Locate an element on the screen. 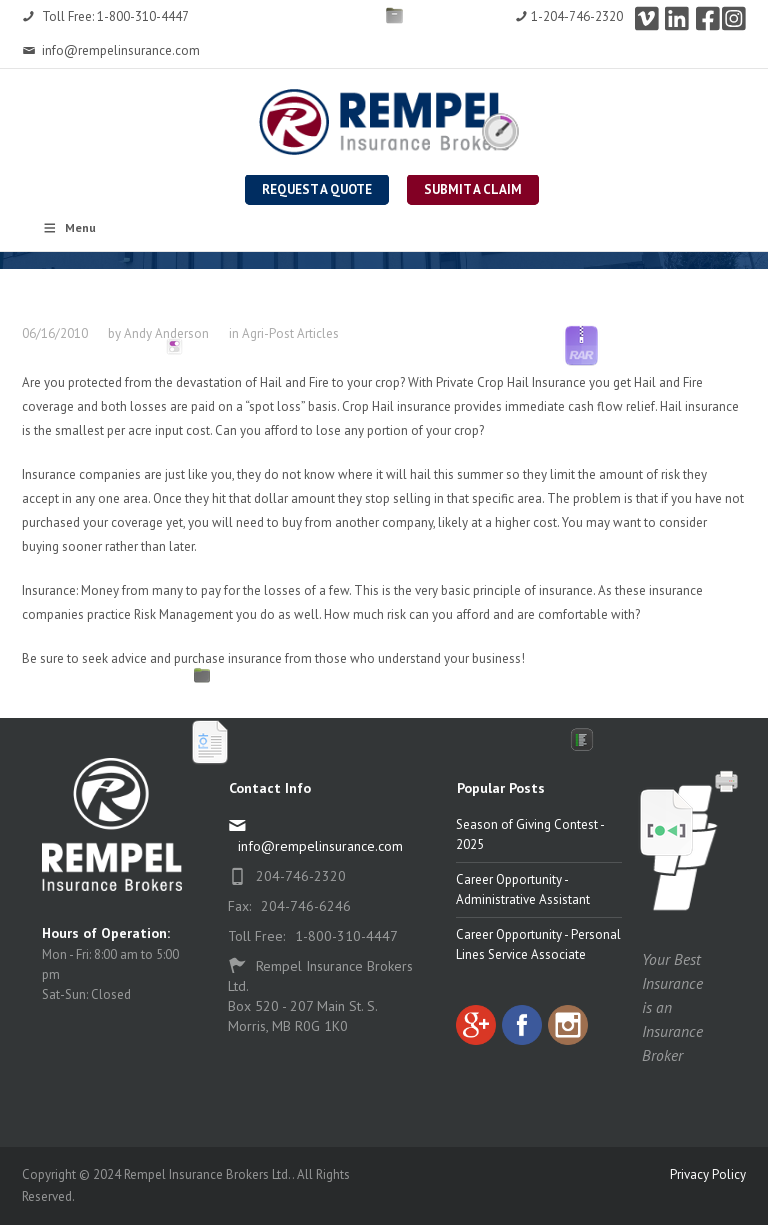 The image size is (768, 1225). a compressed RAR archive file is located at coordinates (581, 345).